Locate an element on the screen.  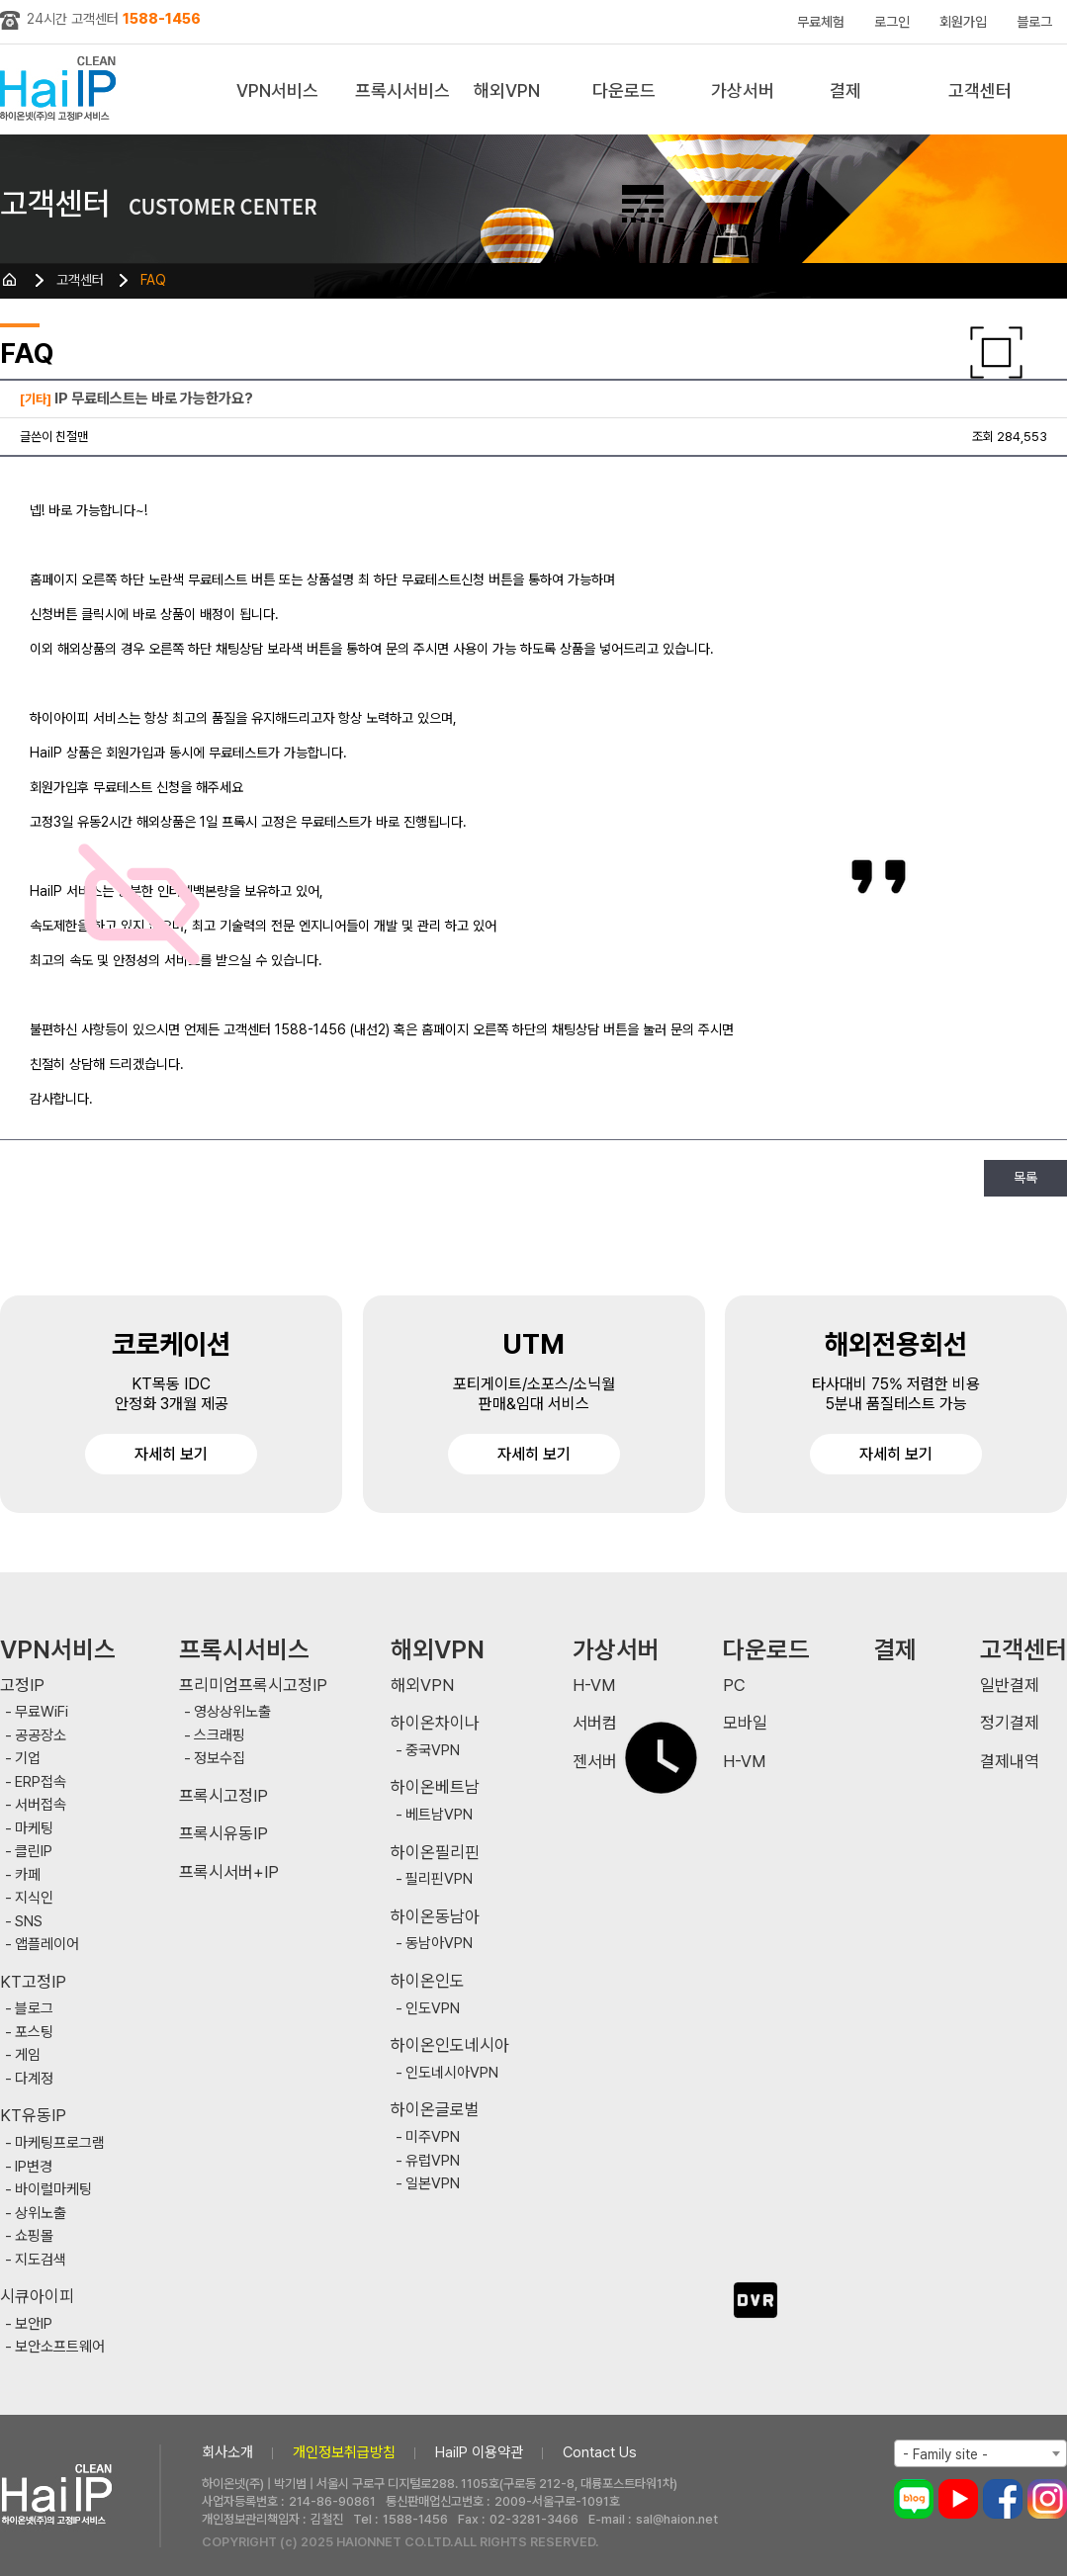
view watch later playlist is located at coordinates (661, 1757).